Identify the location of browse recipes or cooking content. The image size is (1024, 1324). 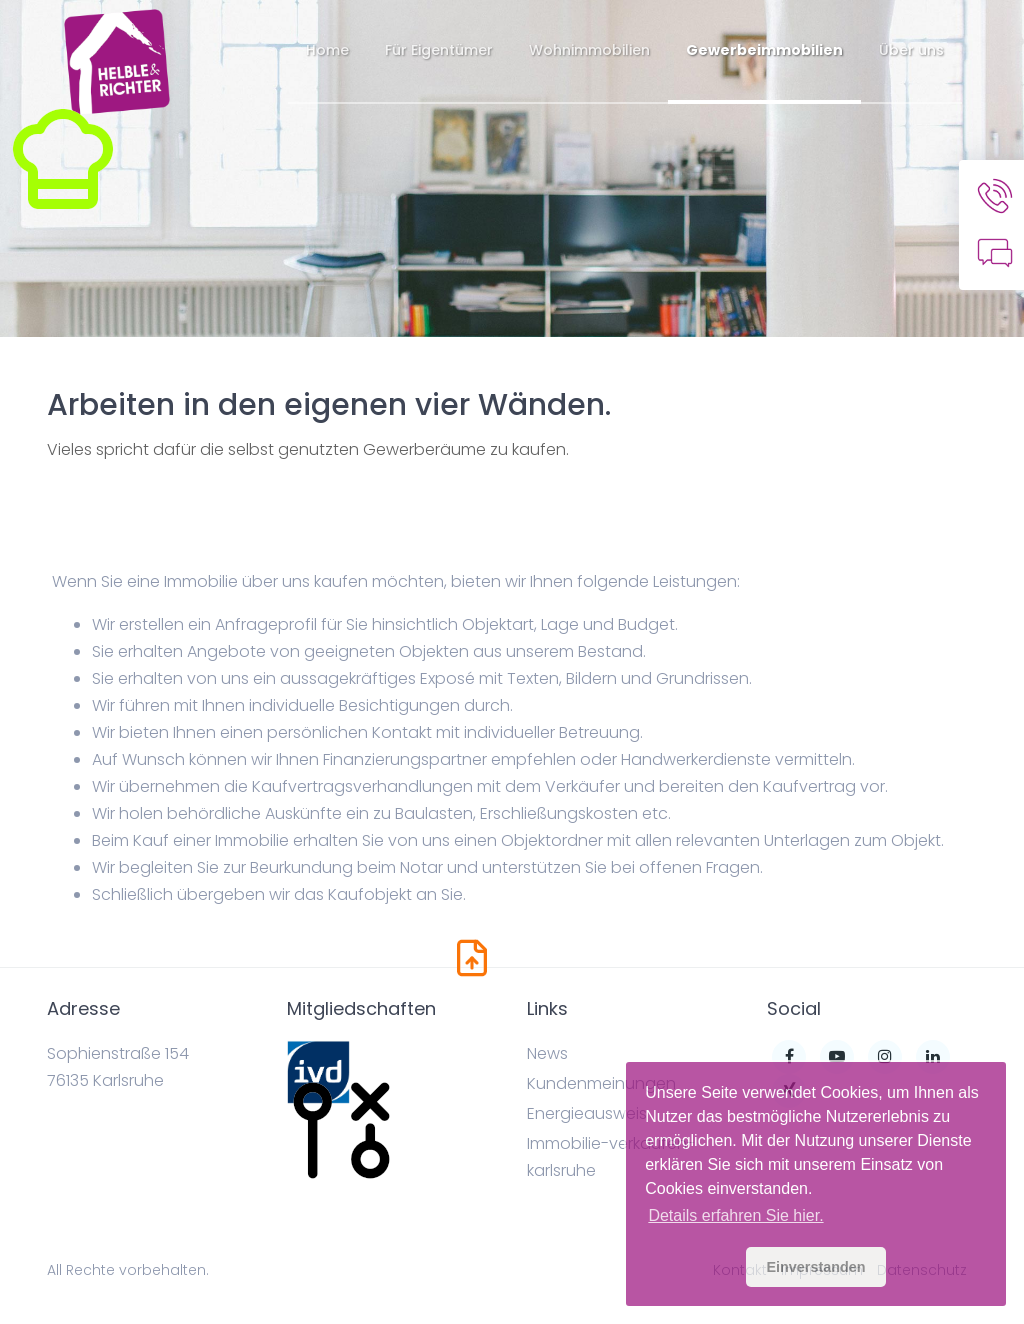
(63, 159).